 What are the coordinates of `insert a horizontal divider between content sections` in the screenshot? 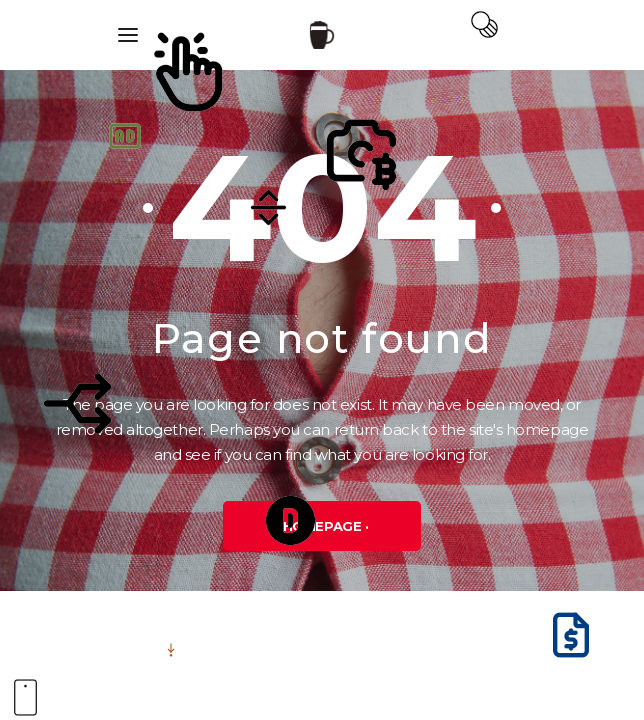 It's located at (268, 207).